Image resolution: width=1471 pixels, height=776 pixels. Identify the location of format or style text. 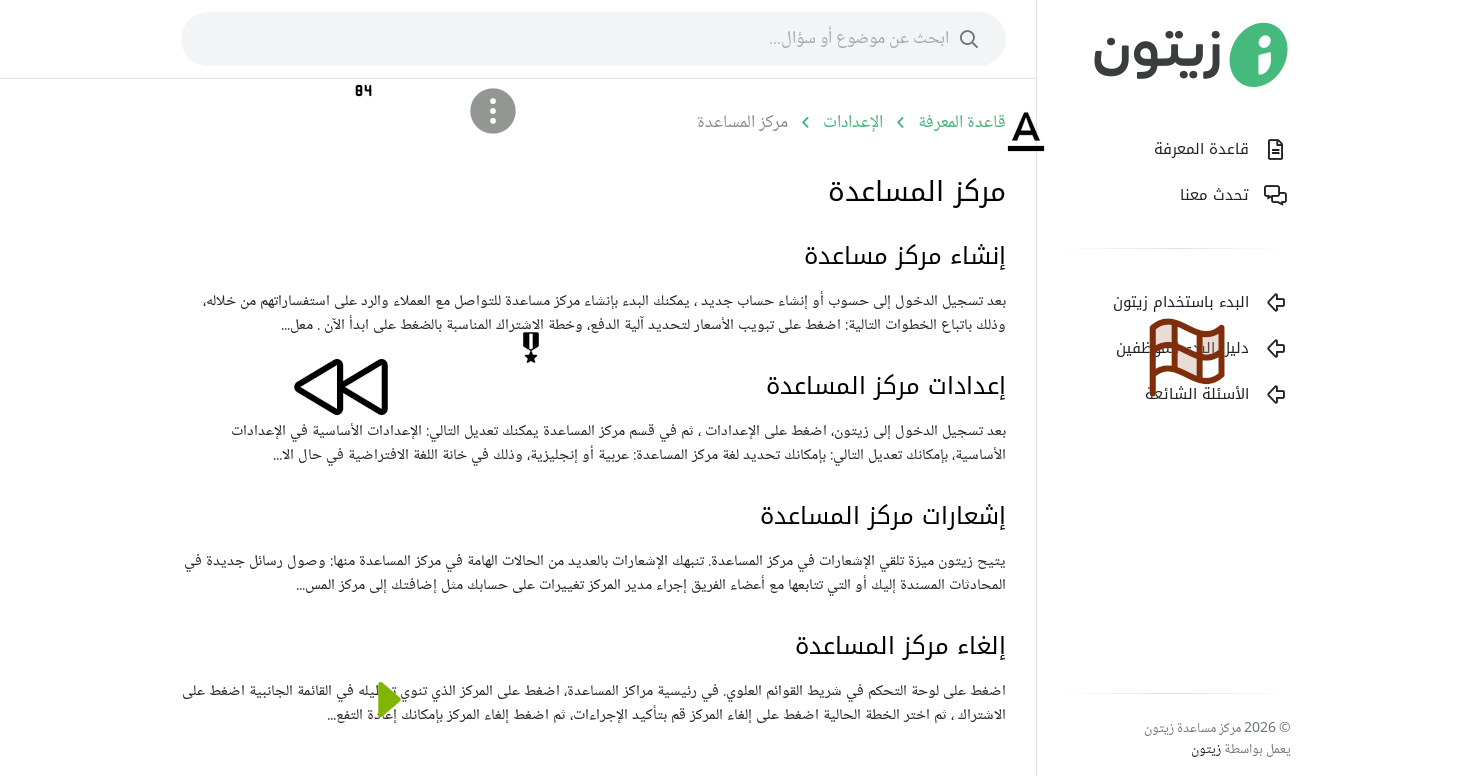
(1026, 133).